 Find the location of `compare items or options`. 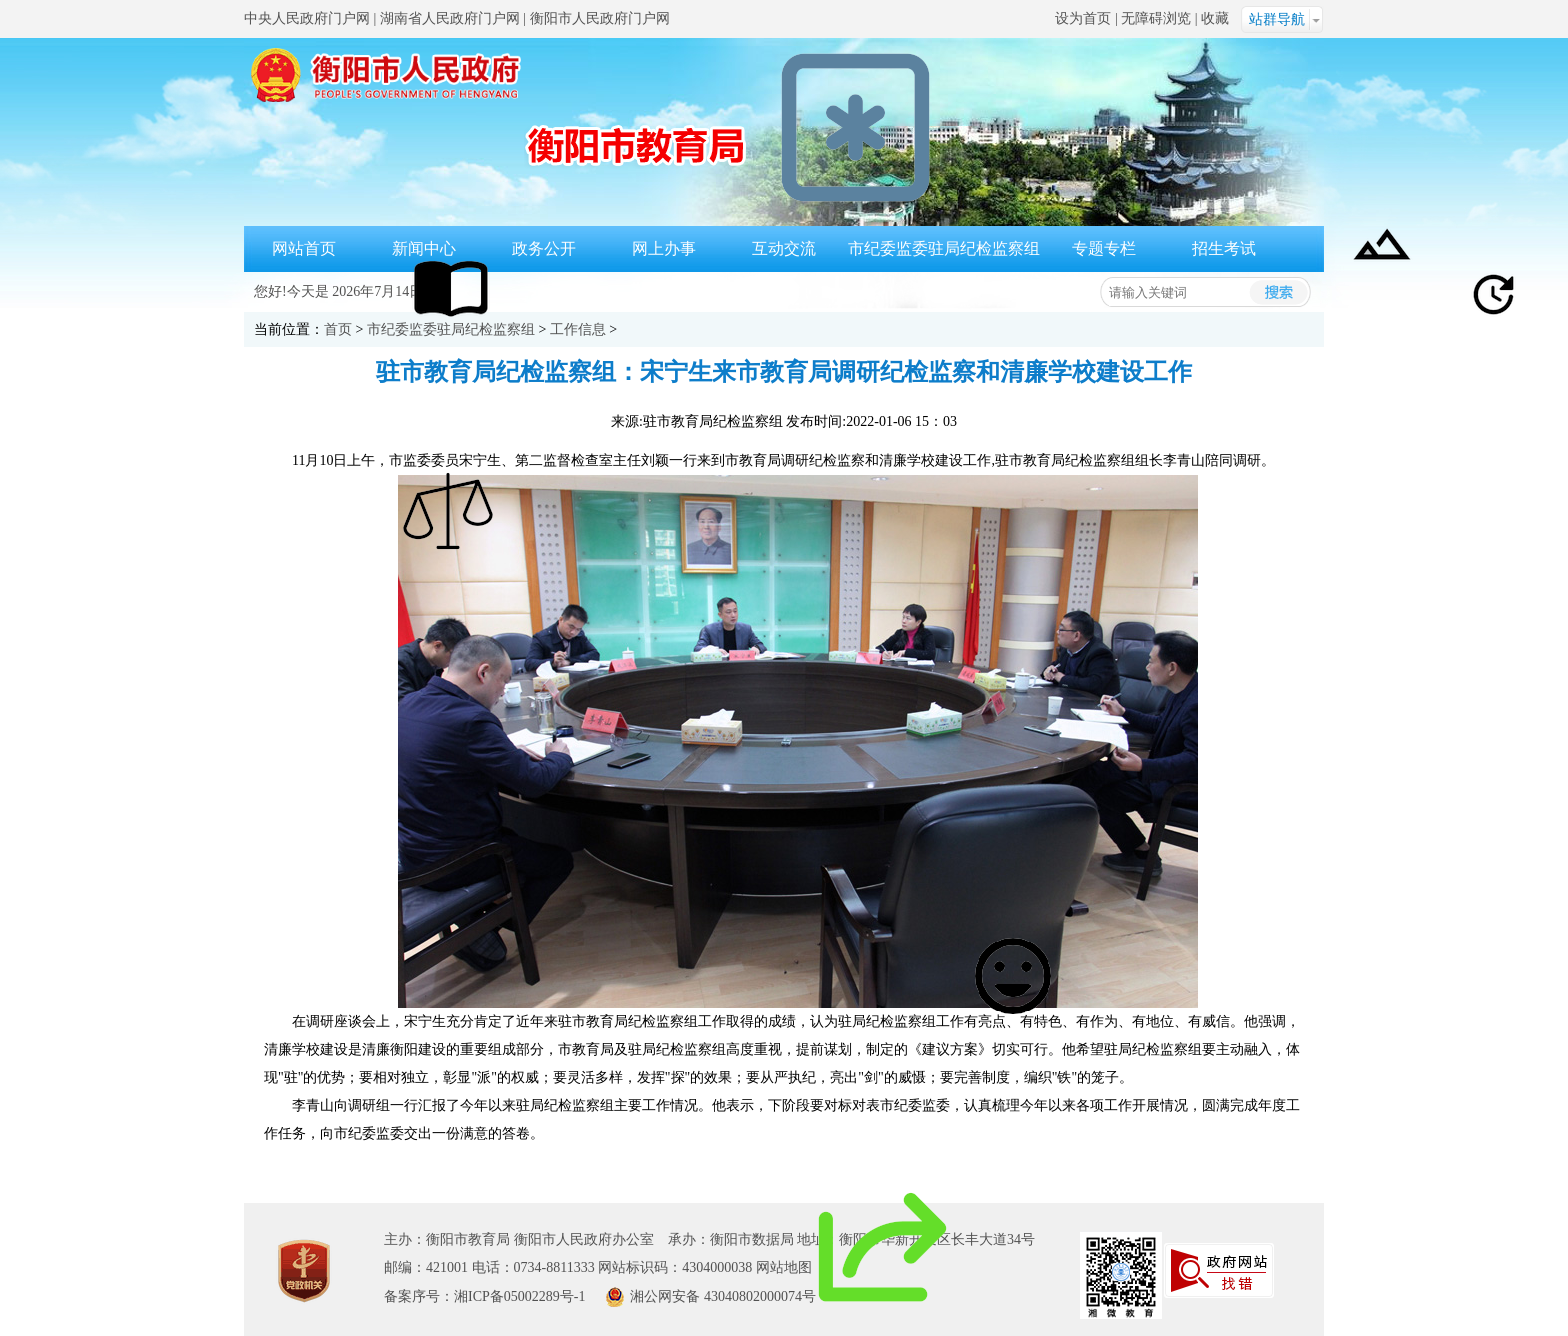

compare items or options is located at coordinates (448, 511).